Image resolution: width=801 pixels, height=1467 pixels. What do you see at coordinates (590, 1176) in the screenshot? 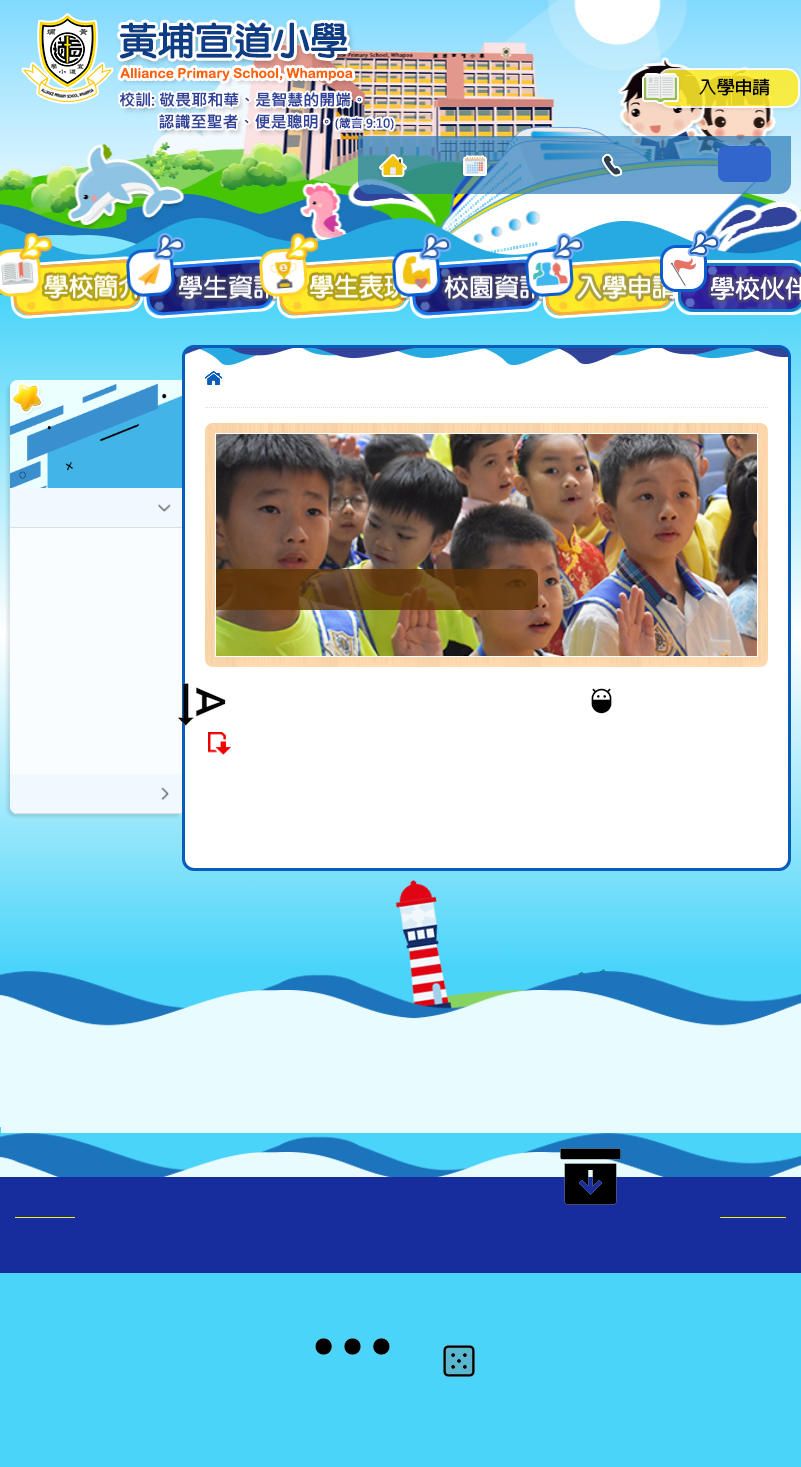
I see `archive this item` at bounding box center [590, 1176].